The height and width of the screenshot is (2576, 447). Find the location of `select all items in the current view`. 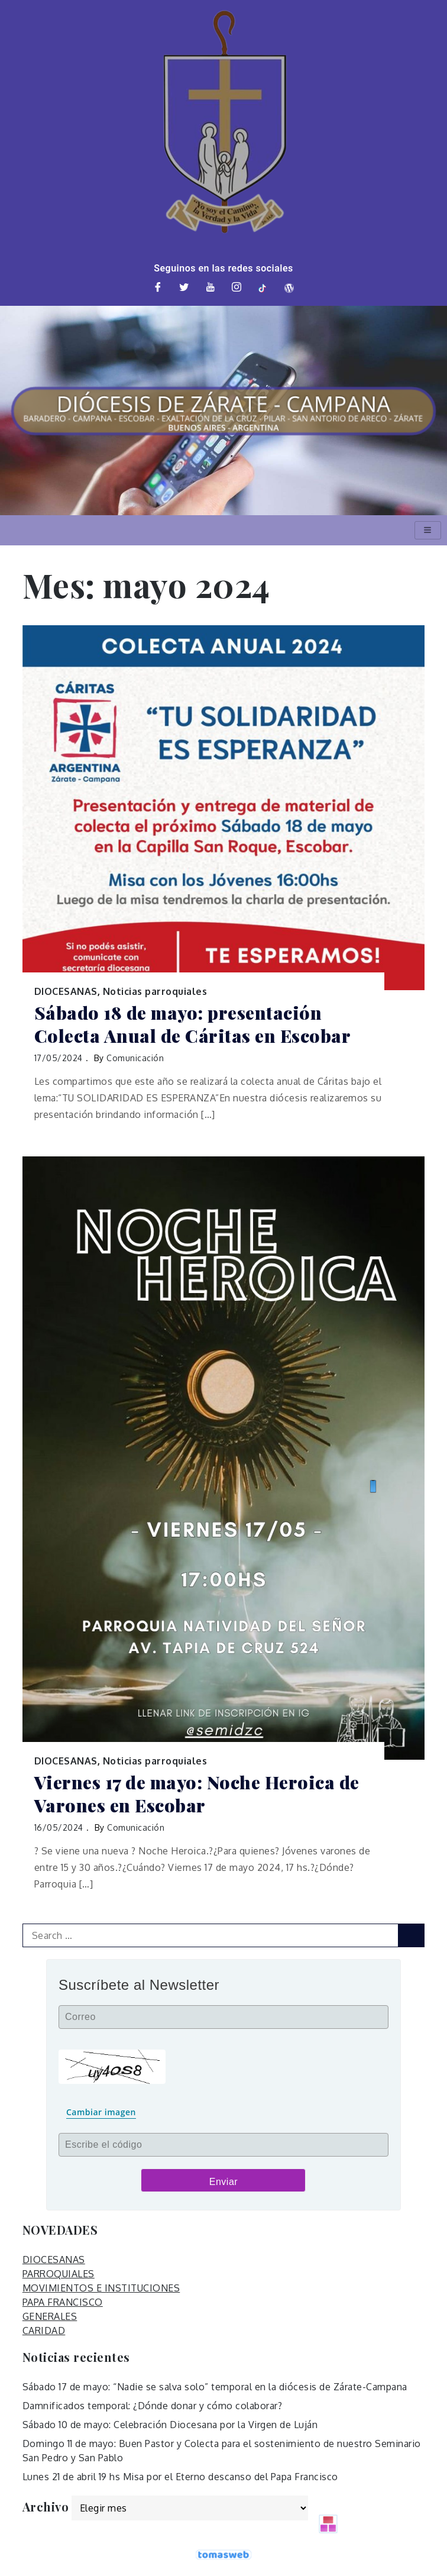

select all items in the current view is located at coordinates (328, 2524).